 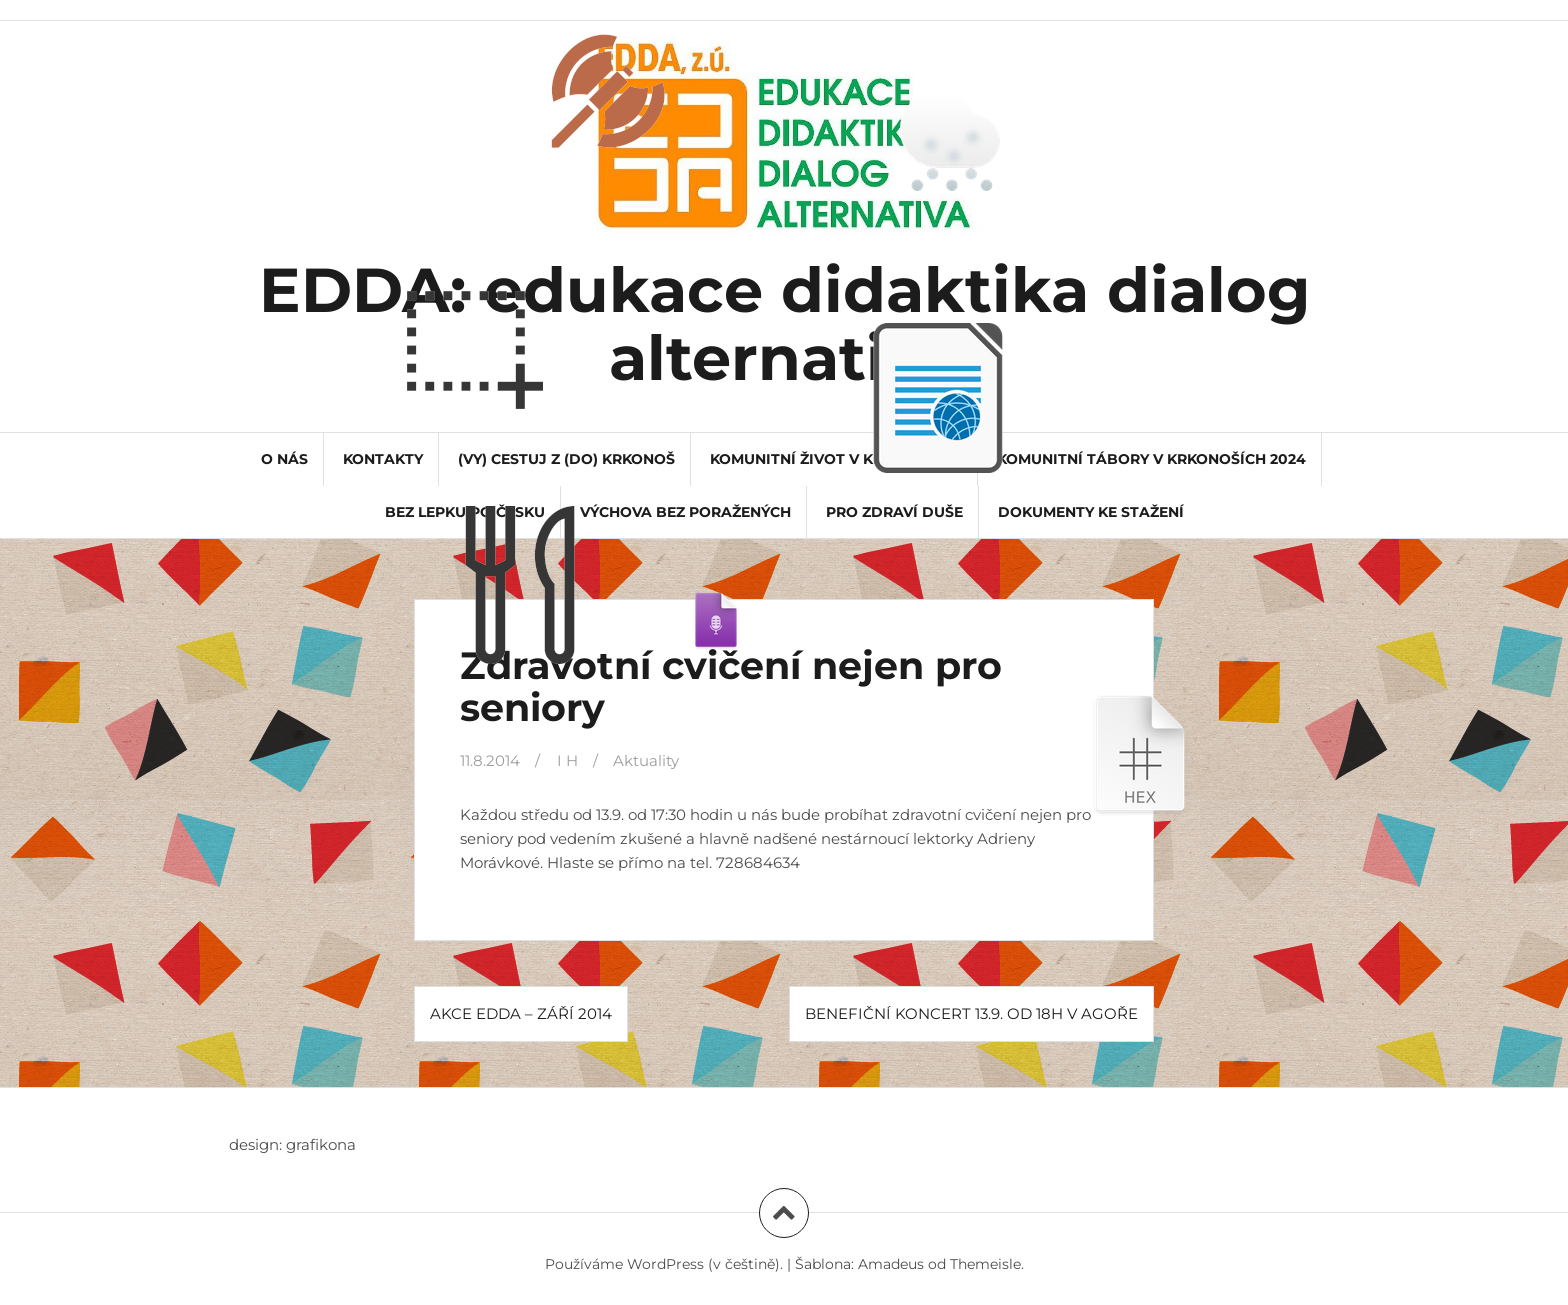 What do you see at coordinates (1140, 755) in the screenshot?
I see `open a hexadecimal data file` at bounding box center [1140, 755].